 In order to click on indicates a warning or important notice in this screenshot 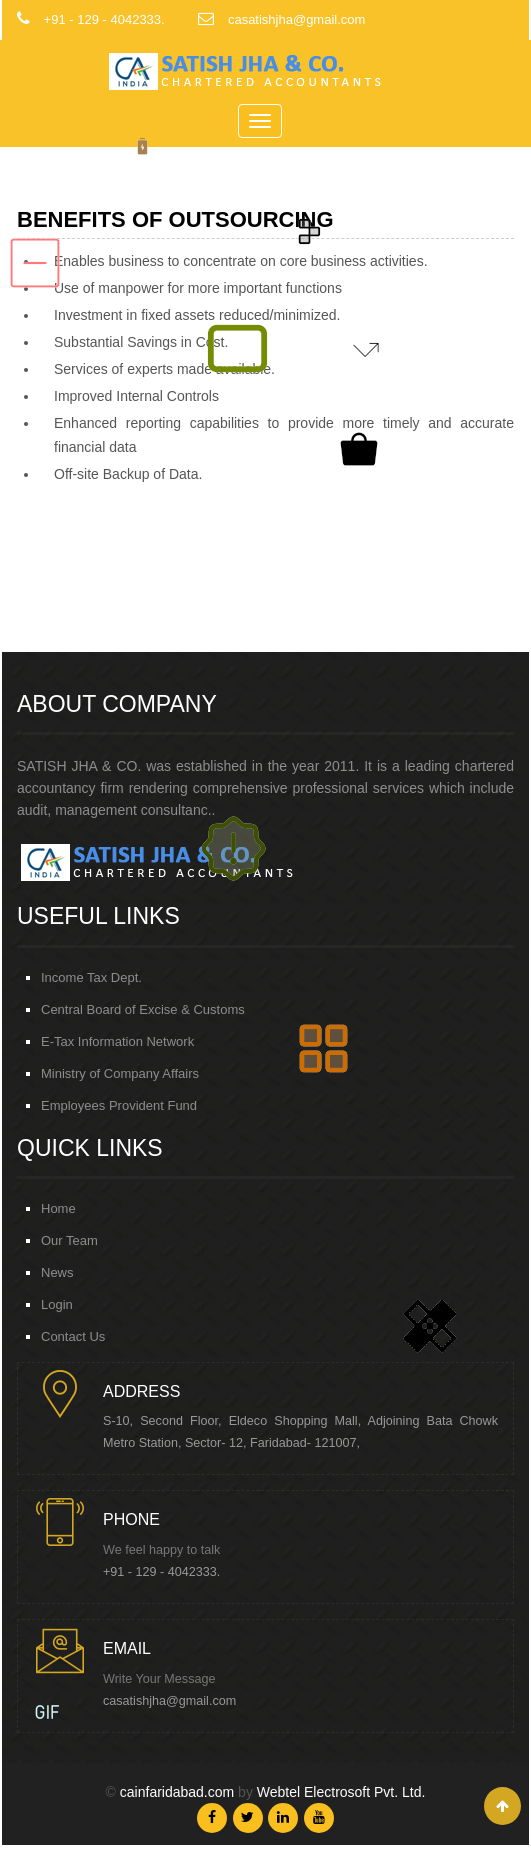, I will do `click(233, 848)`.